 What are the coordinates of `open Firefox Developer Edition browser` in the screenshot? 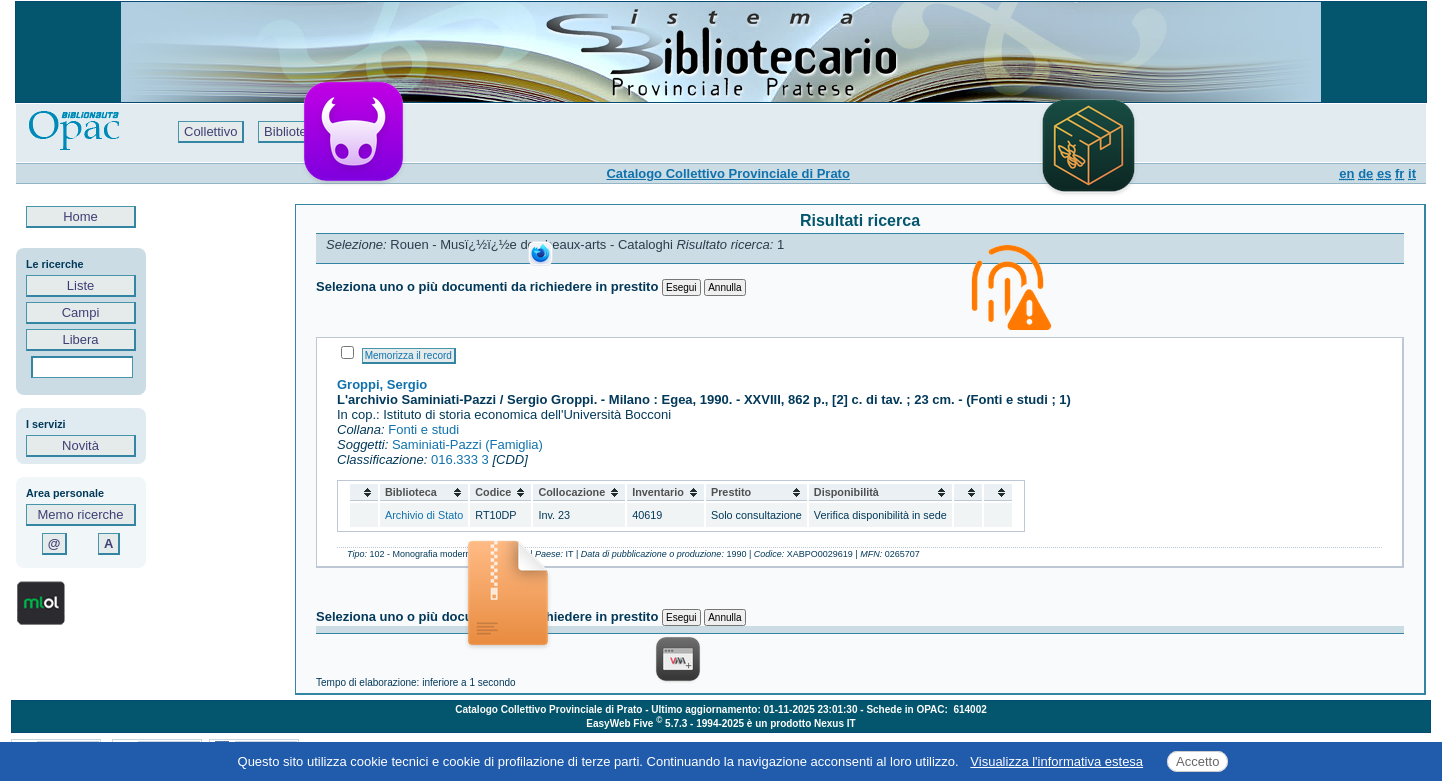 It's located at (540, 253).